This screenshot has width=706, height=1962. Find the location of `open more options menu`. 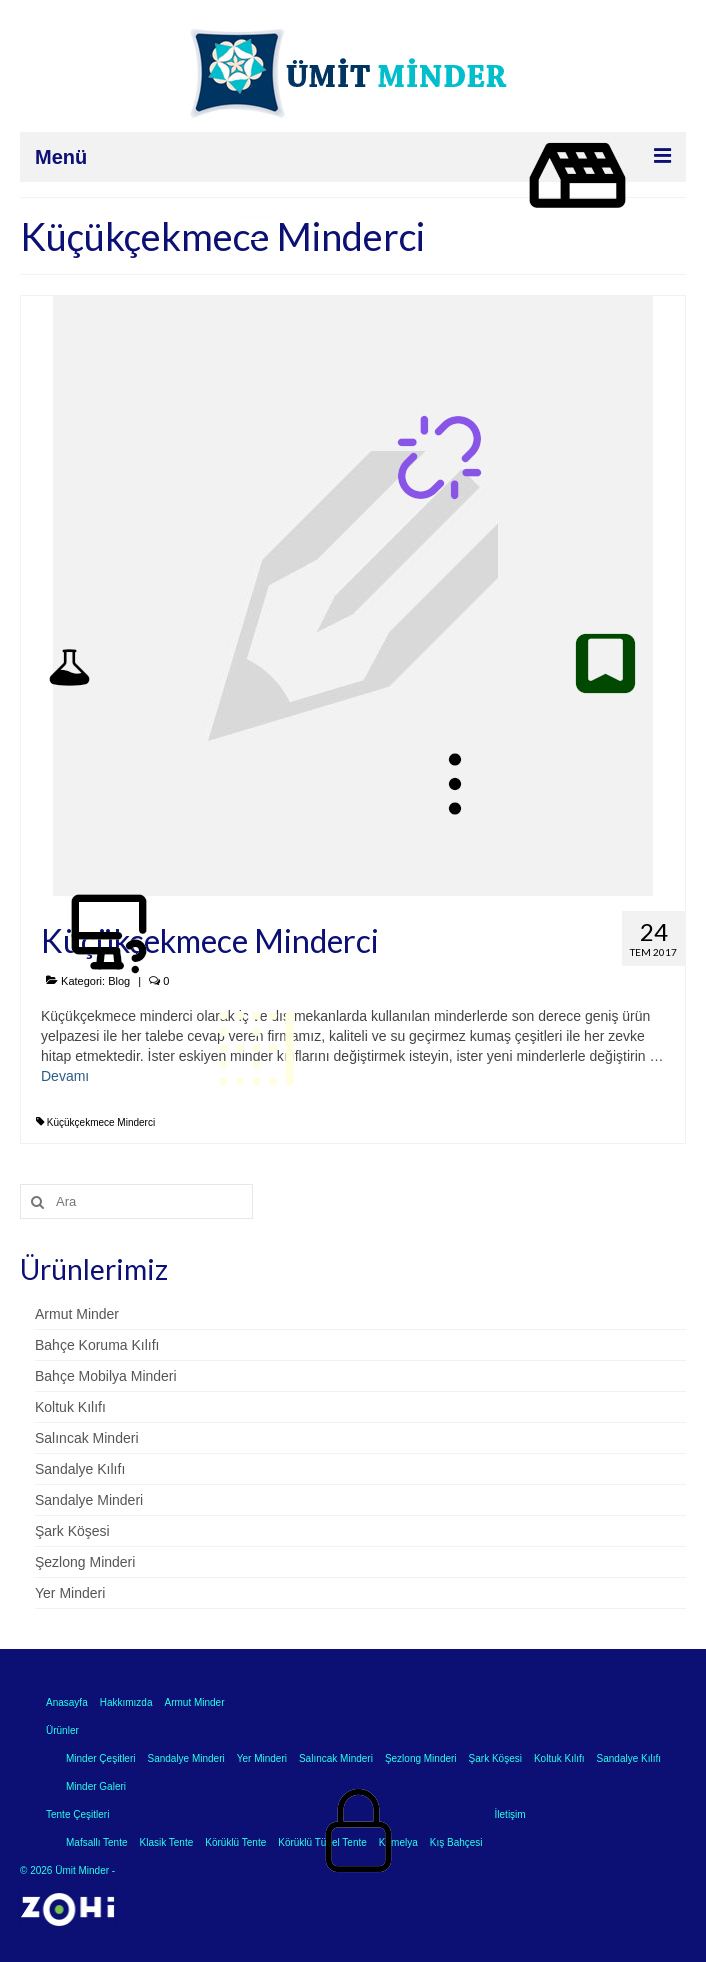

open more options menu is located at coordinates (455, 784).